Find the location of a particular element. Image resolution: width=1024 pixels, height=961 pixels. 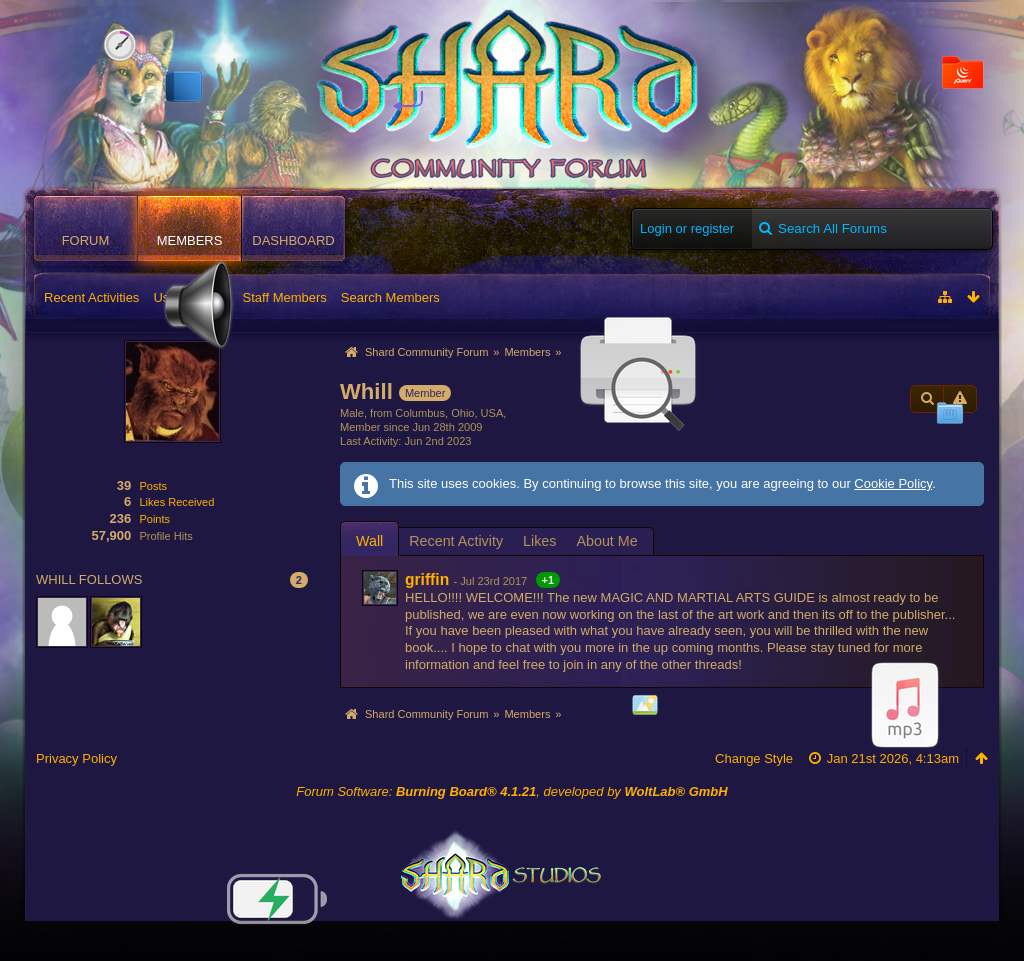

open sysprof system profiler application is located at coordinates (120, 45).